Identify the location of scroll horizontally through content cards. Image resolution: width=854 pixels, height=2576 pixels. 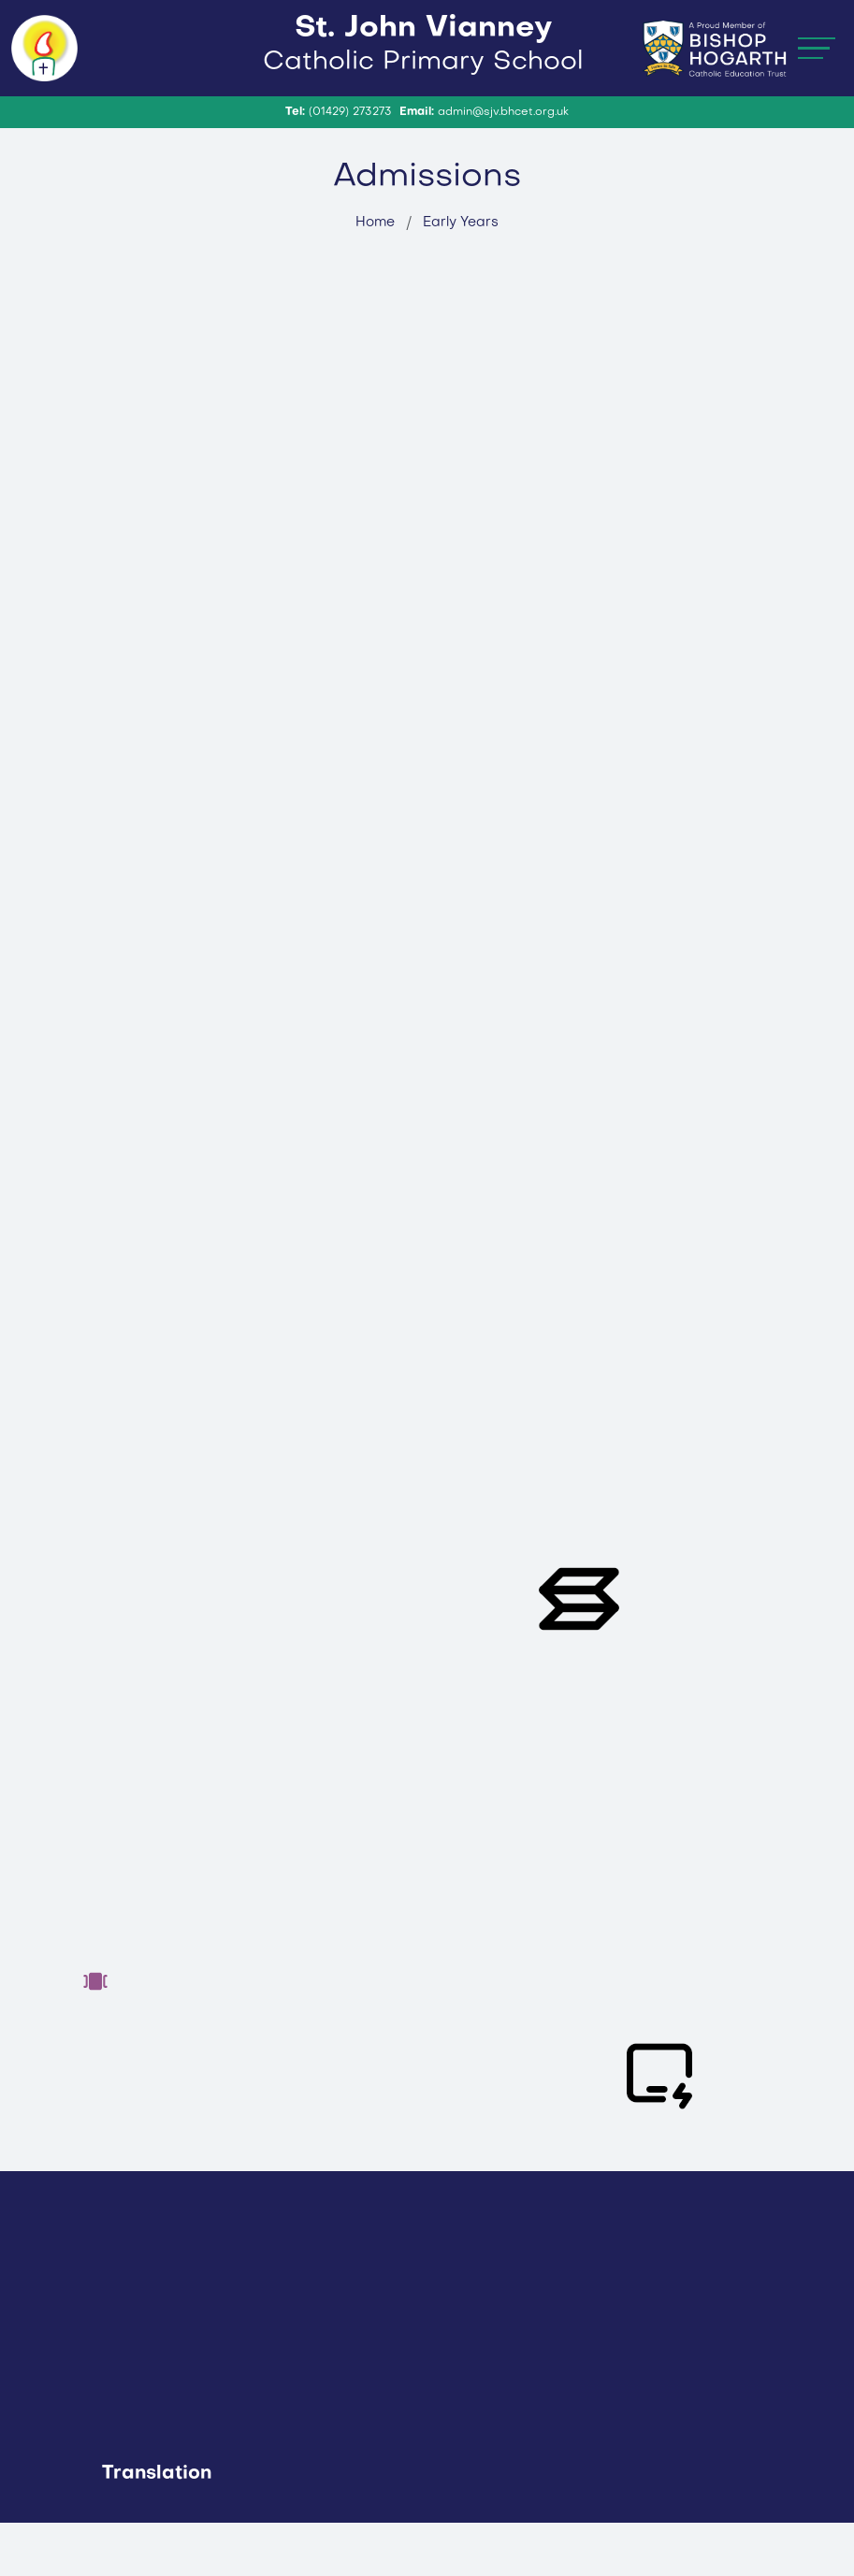
(95, 1981).